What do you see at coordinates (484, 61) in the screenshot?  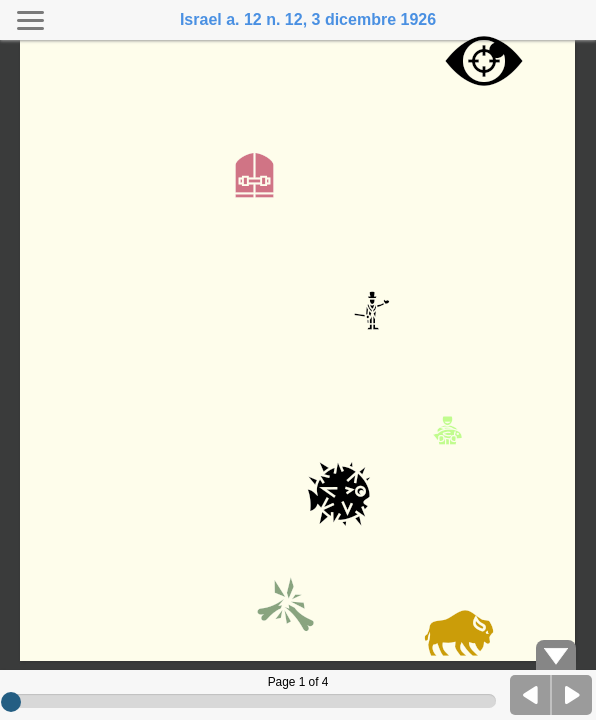 I see `focus or target tracking mode` at bounding box center [484, 61].